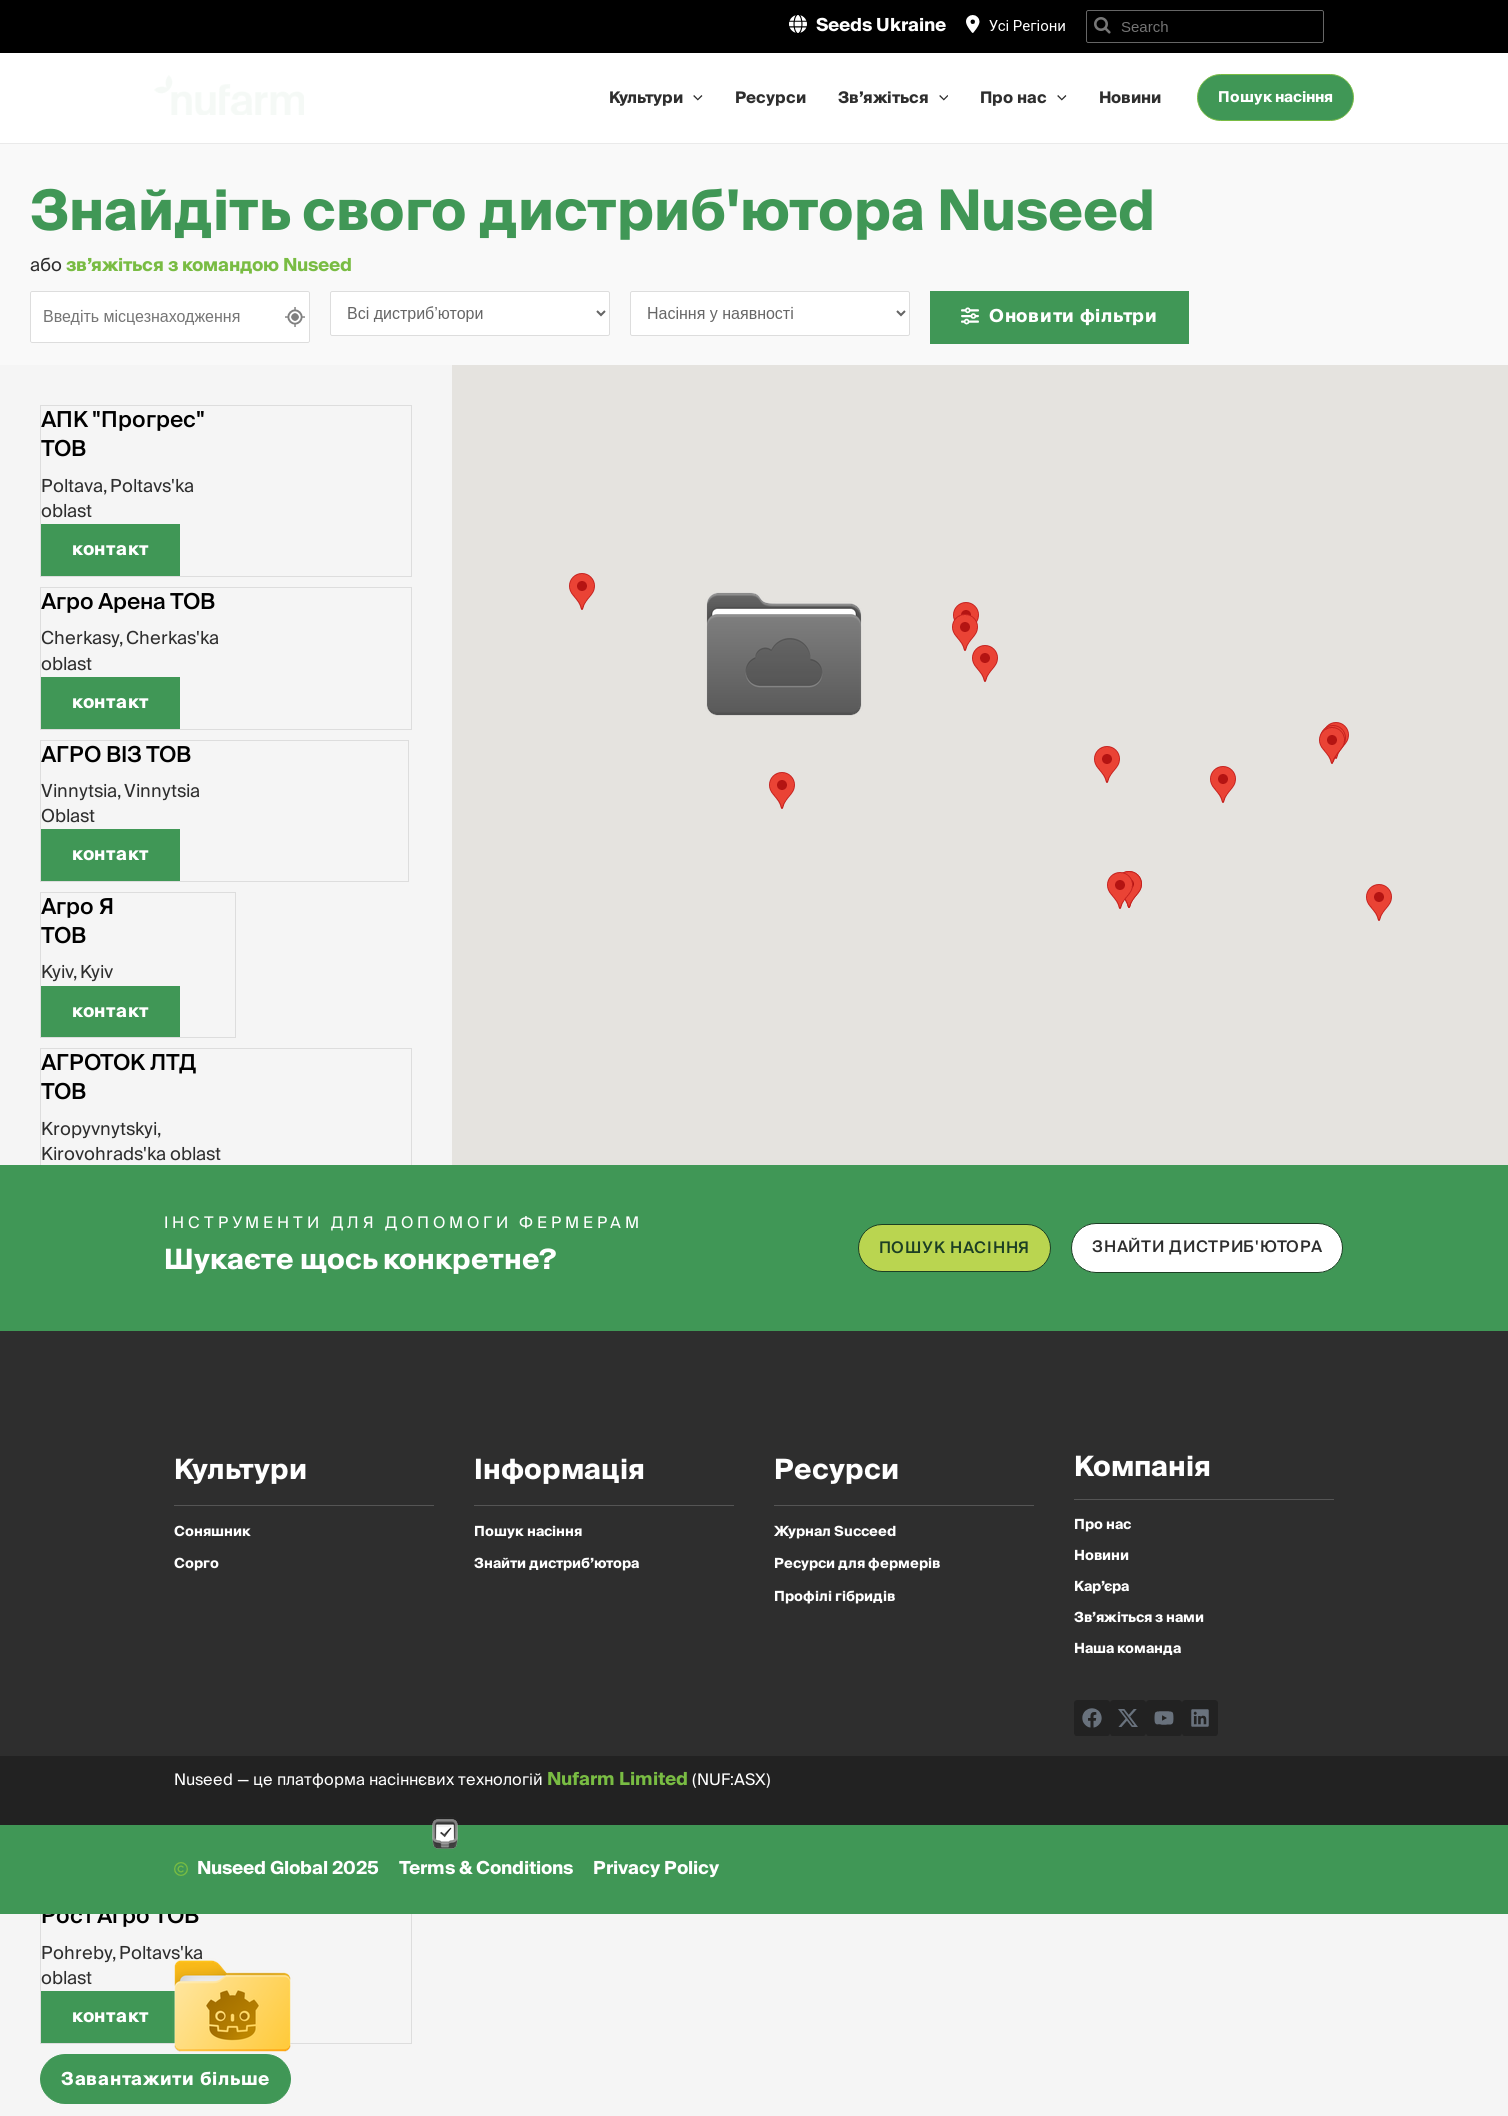 The width and height of the screenshot is (1508, 2116). What do you see at coordinates (784, 654) in the screenshot?
I see `access cloud-synced files and folders` at bounding box center [784, 654].